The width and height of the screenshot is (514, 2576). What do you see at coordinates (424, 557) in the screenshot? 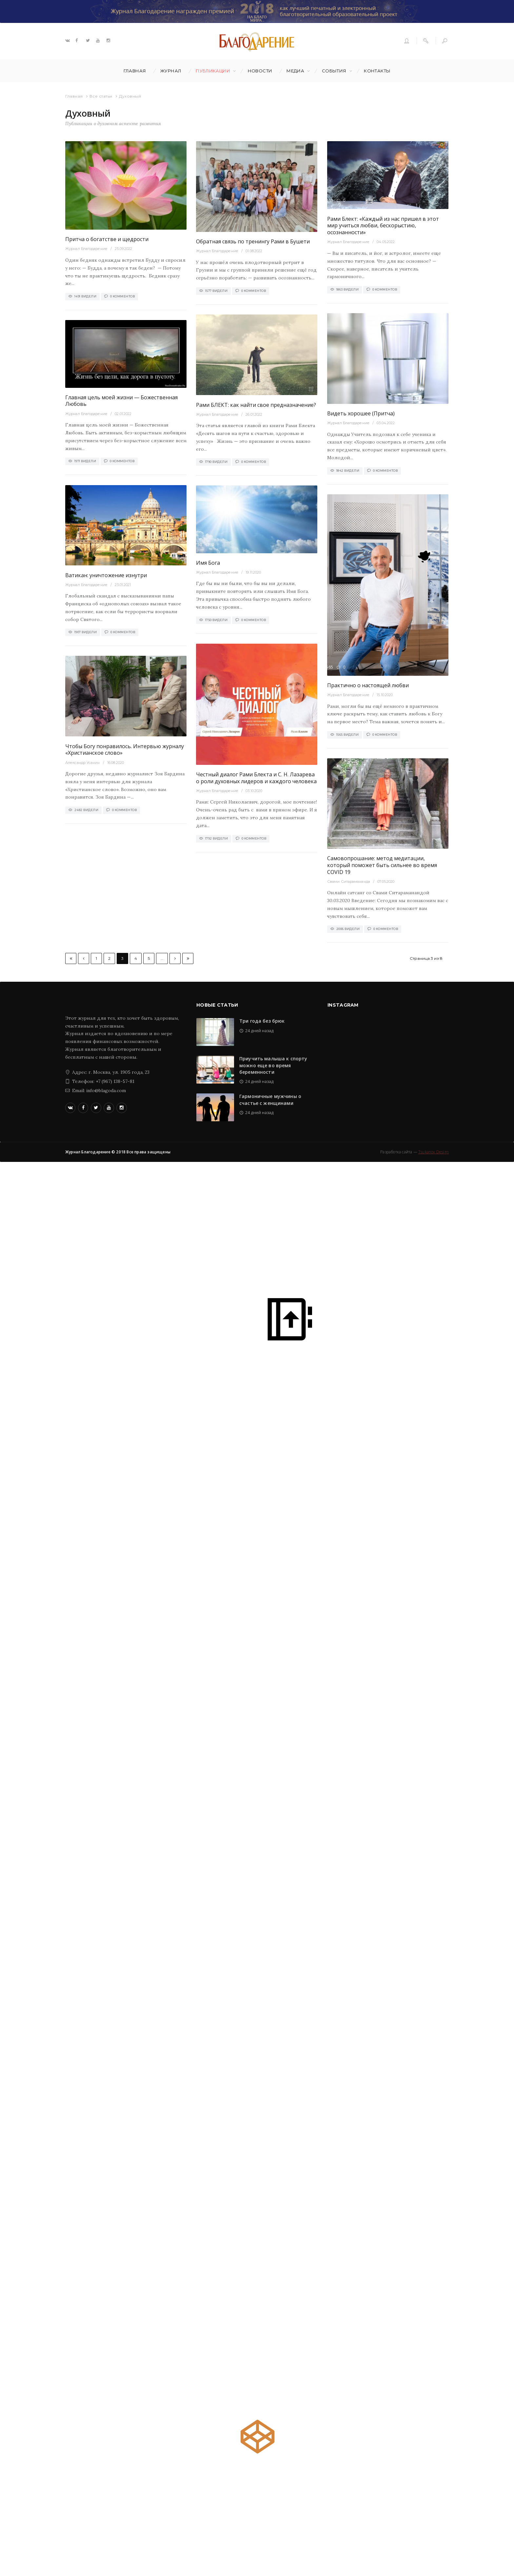
I see `open the duolingo language learning app` at bounding box center [424, 557].